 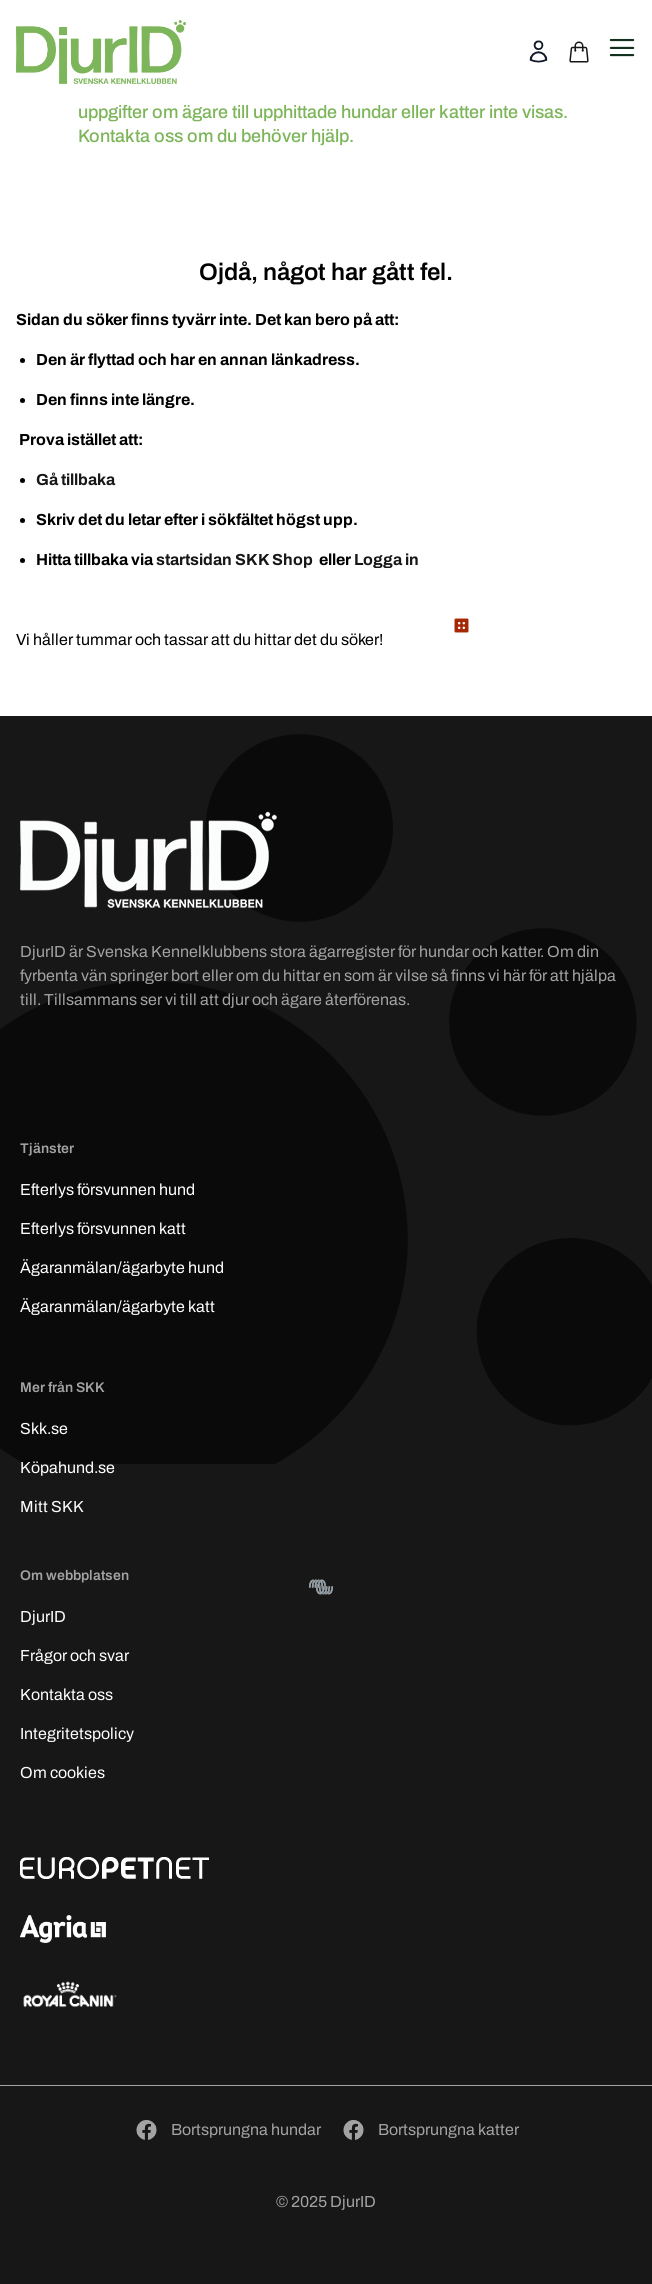 I want to click on roll the dice or randomize, so click(x=461, y=625).